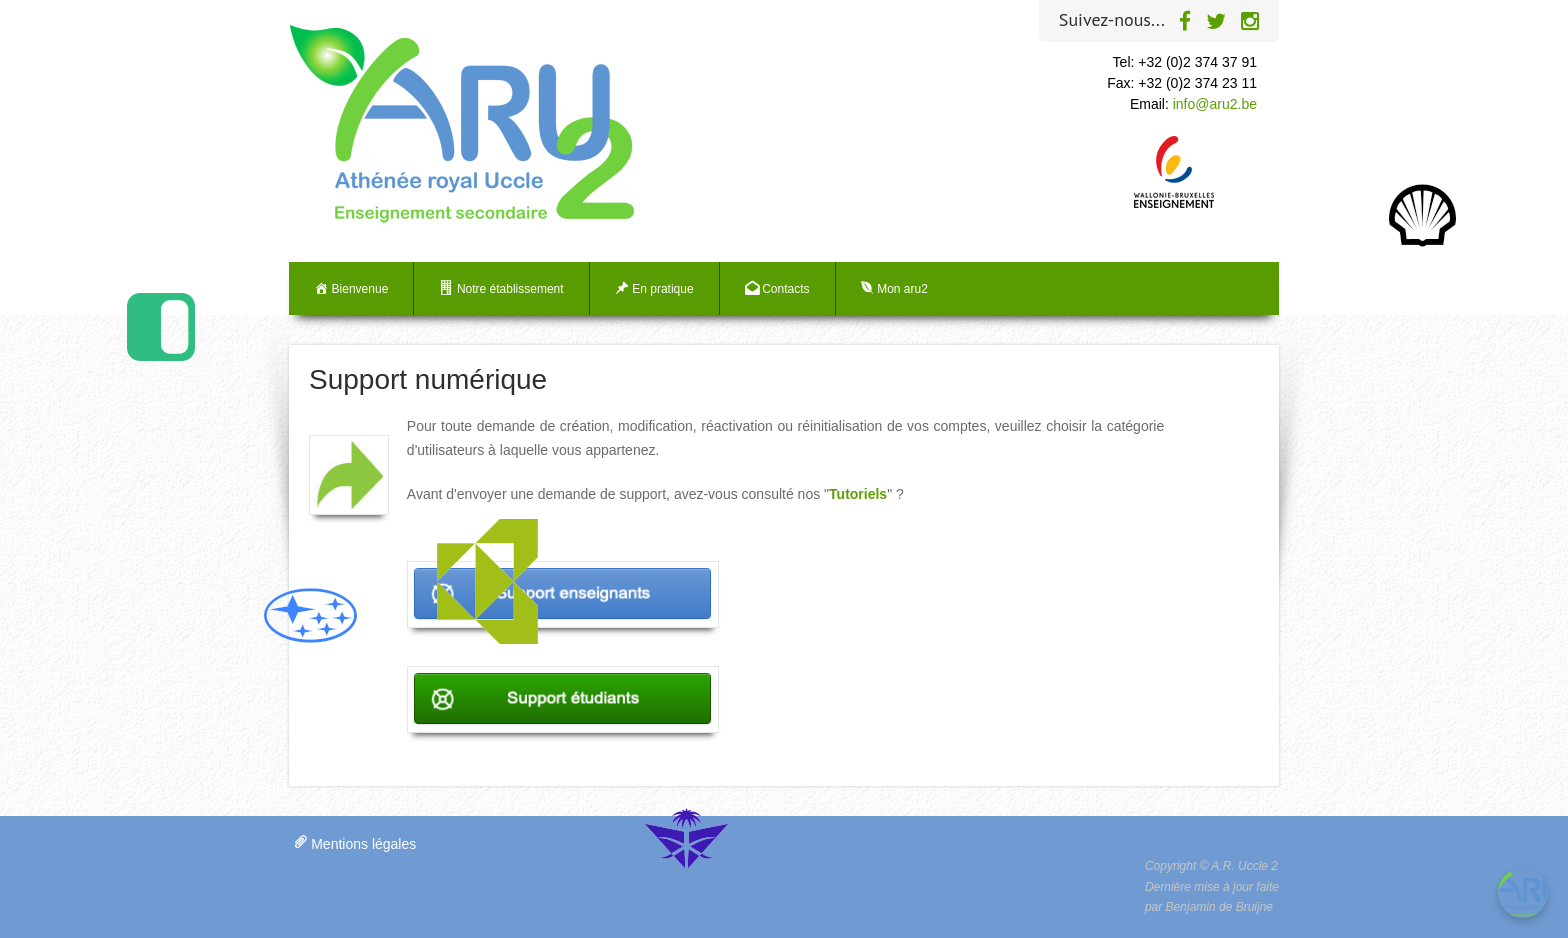 This screenshot has height=938, width=1568. What do you see at coordinates (161, 327) in the screenshot?
I see `open Fig terminal autocomplete app` at bounding box center [161, 327].